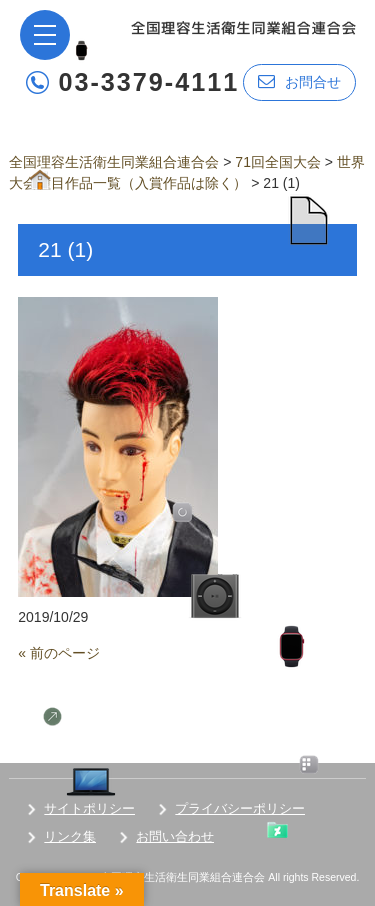  Describe the element at coordinates (52, 716) in the screenshot. I see `indicates a symbolic link or shortcut to another file` at that location.